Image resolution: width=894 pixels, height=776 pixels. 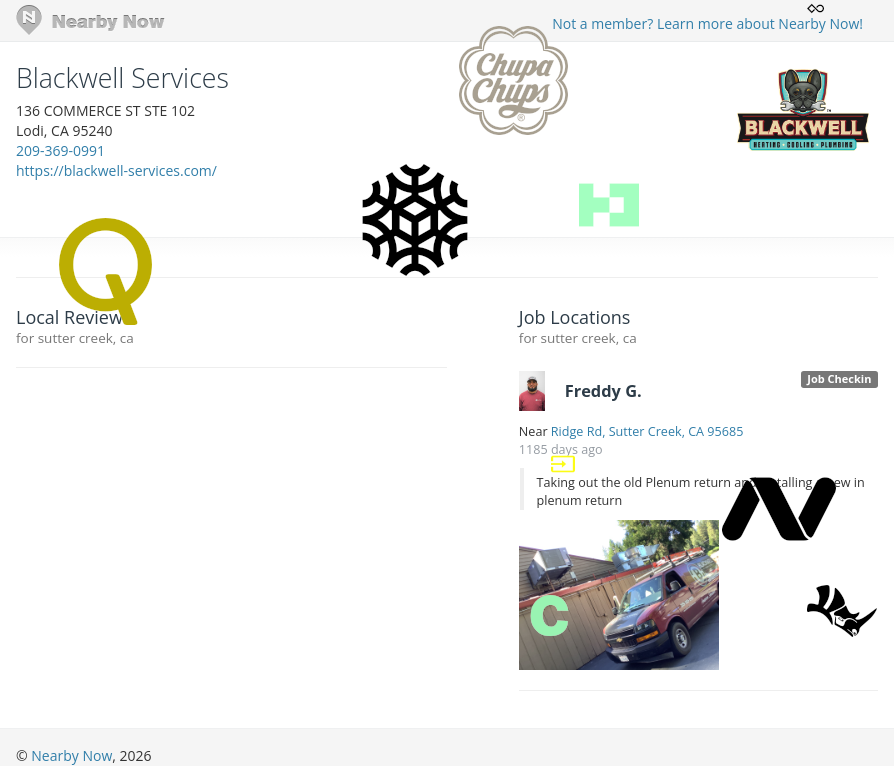 I want to click on C programming language logo, so click(x=549, y=615).